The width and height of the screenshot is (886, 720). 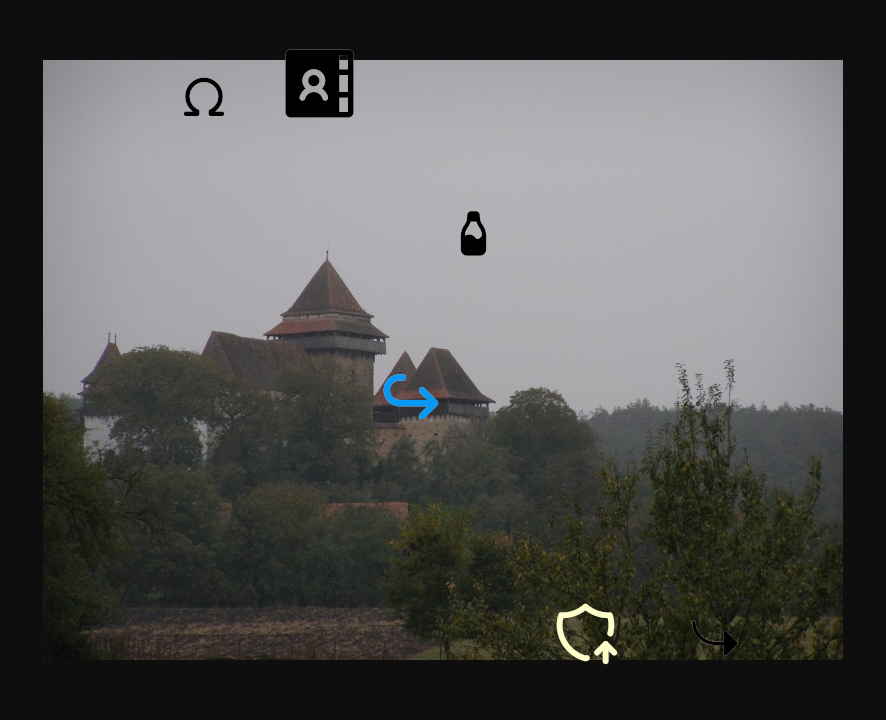 What do you see at coordinates (412, 393) in the screenshot?
I see `go forward or navigate to next page` at bounding box center [412, 393].